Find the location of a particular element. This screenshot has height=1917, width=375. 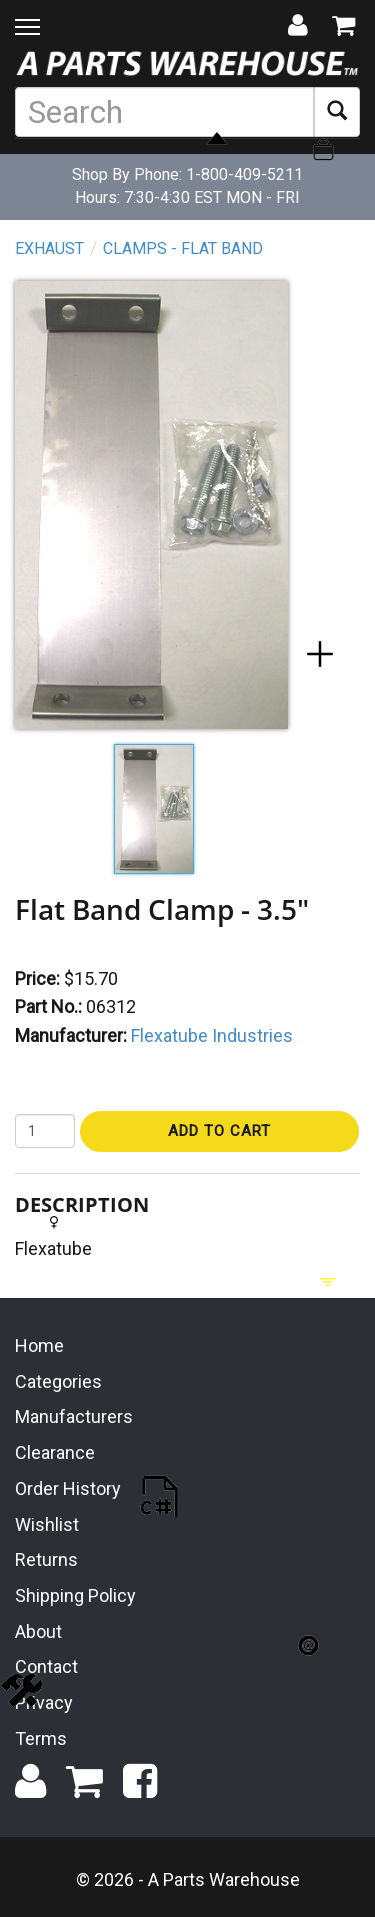

indicates female gender option is located at coordinates (54, 1222).